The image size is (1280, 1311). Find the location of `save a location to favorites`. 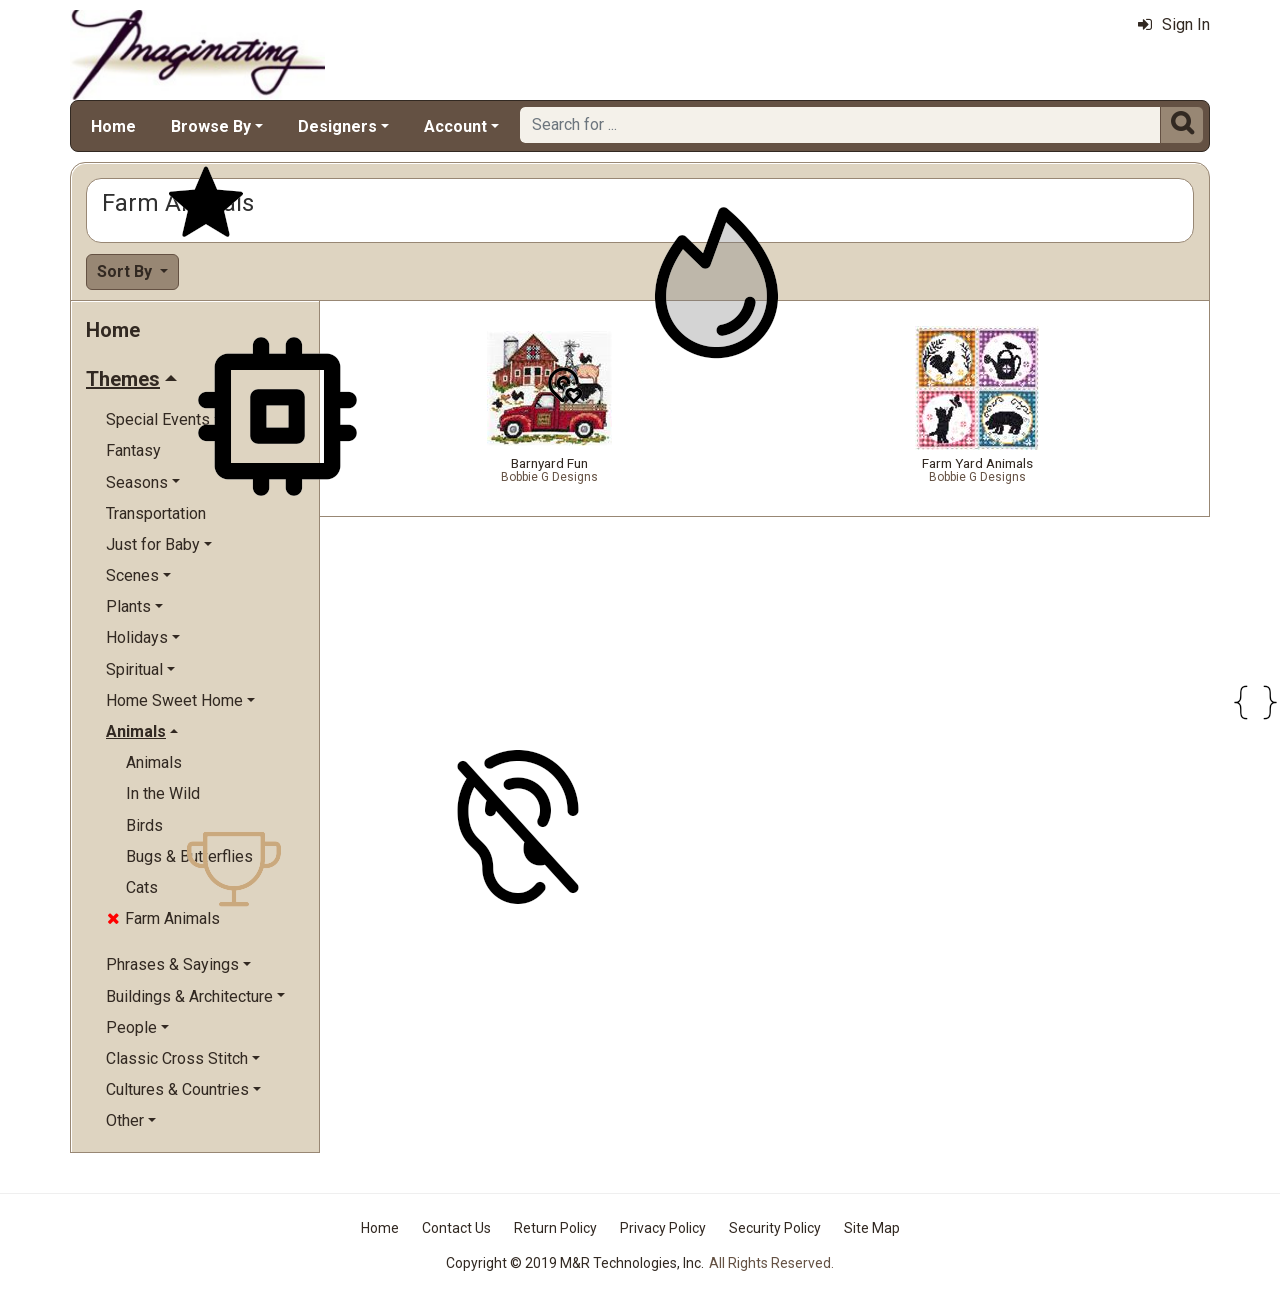

save a location to favorites is located at coordinates (563, 384).